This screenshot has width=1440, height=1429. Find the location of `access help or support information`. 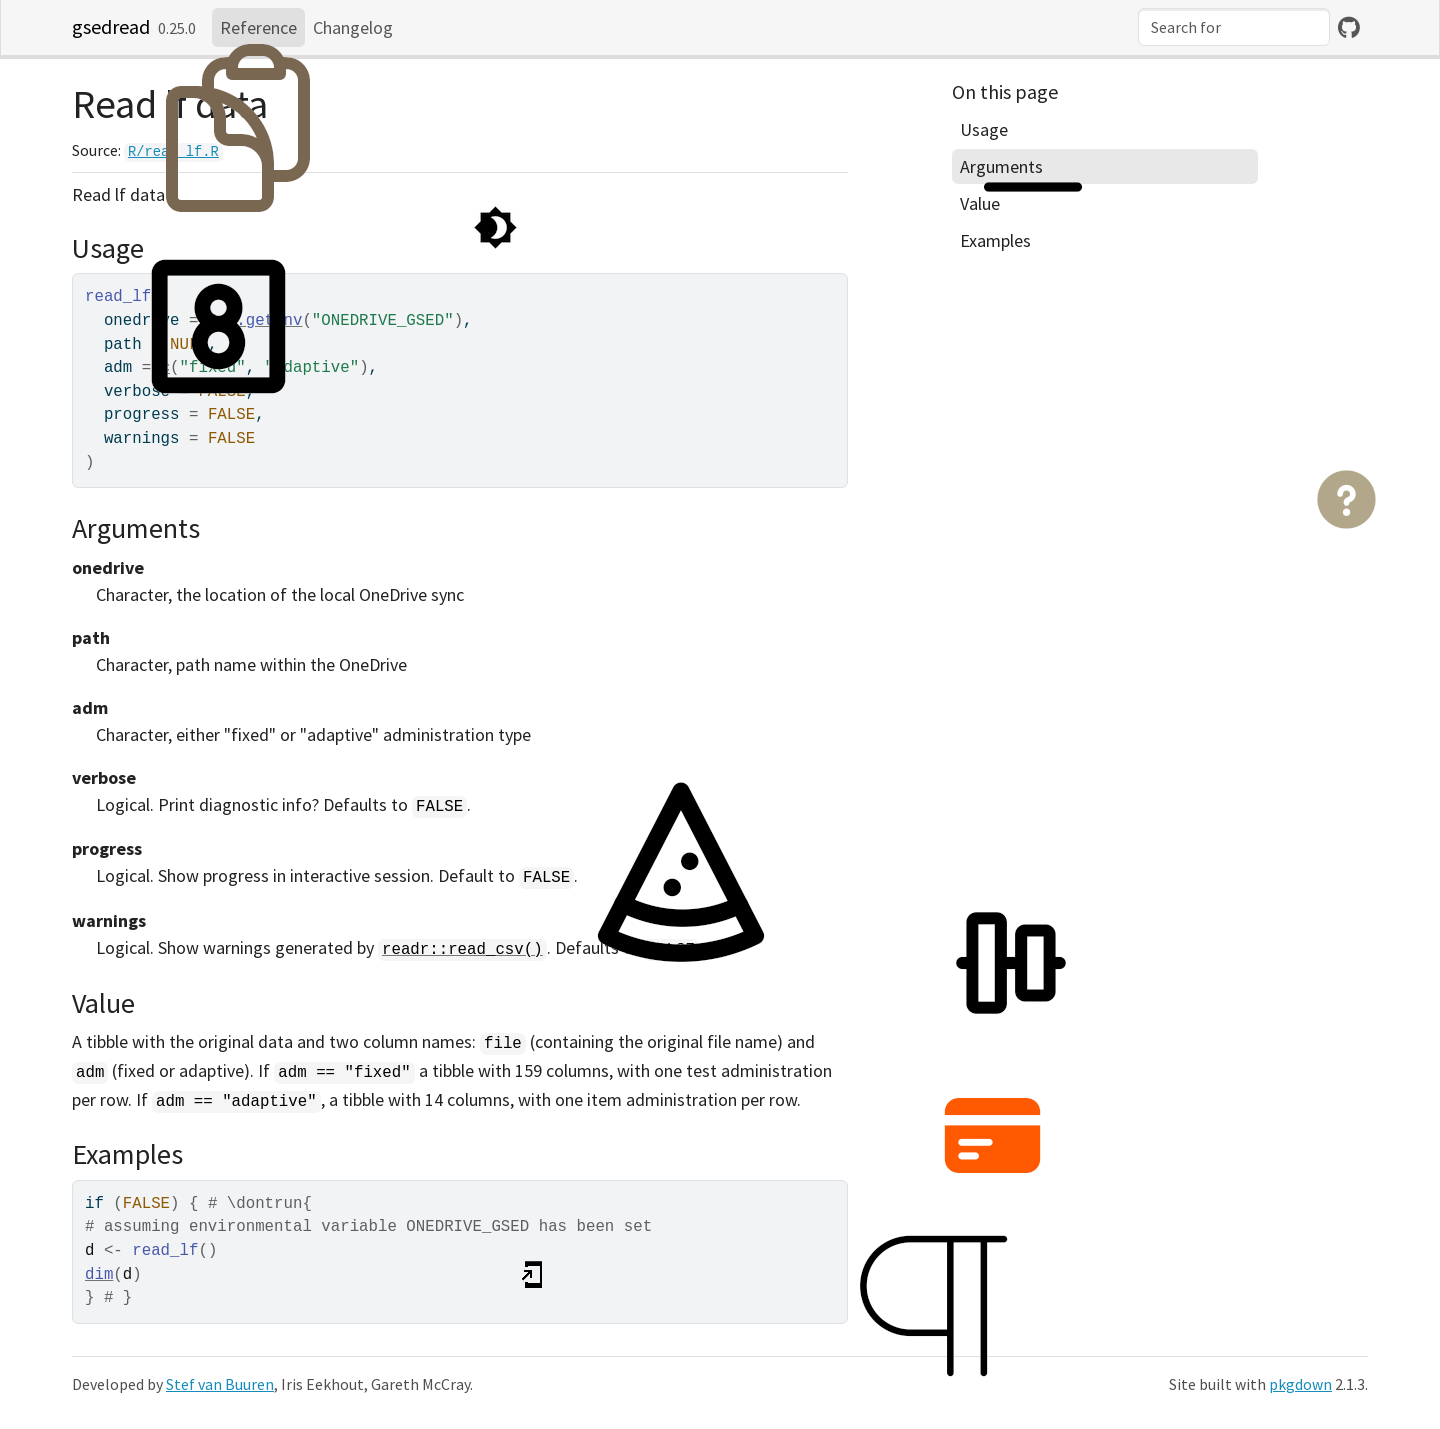

access help or support information is located at coordinates (1346, 499).